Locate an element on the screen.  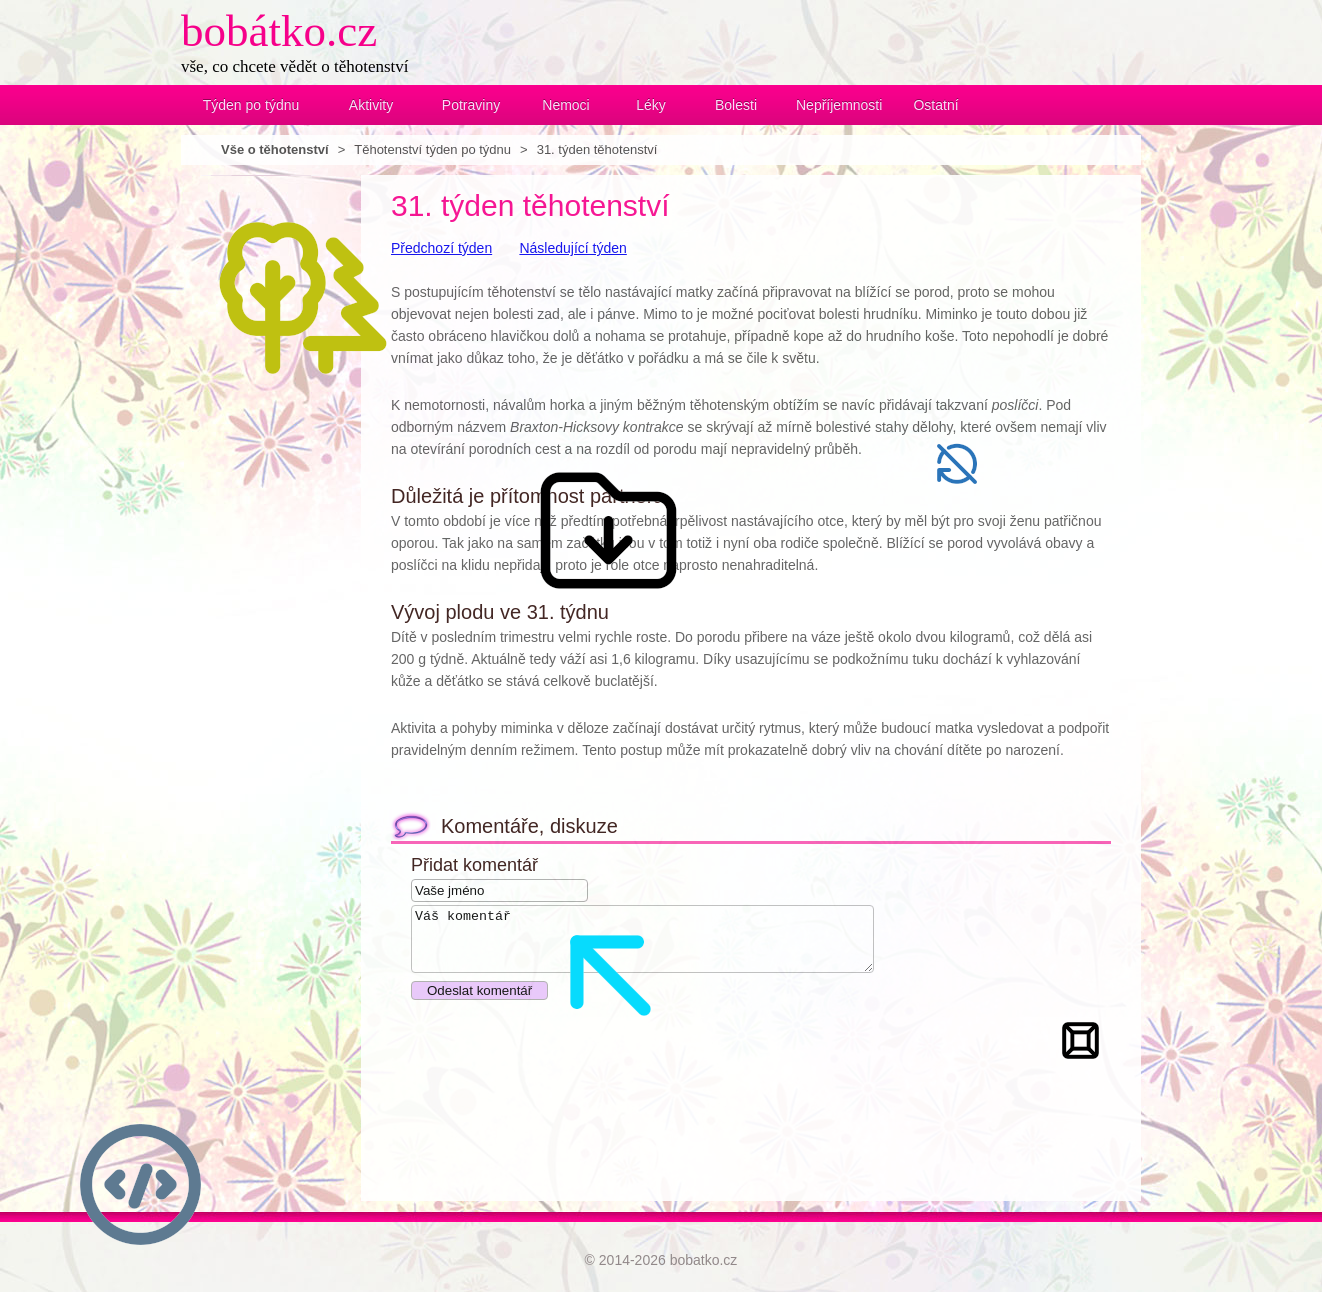
access code or developer settings is located at coordinates (140, 1184).